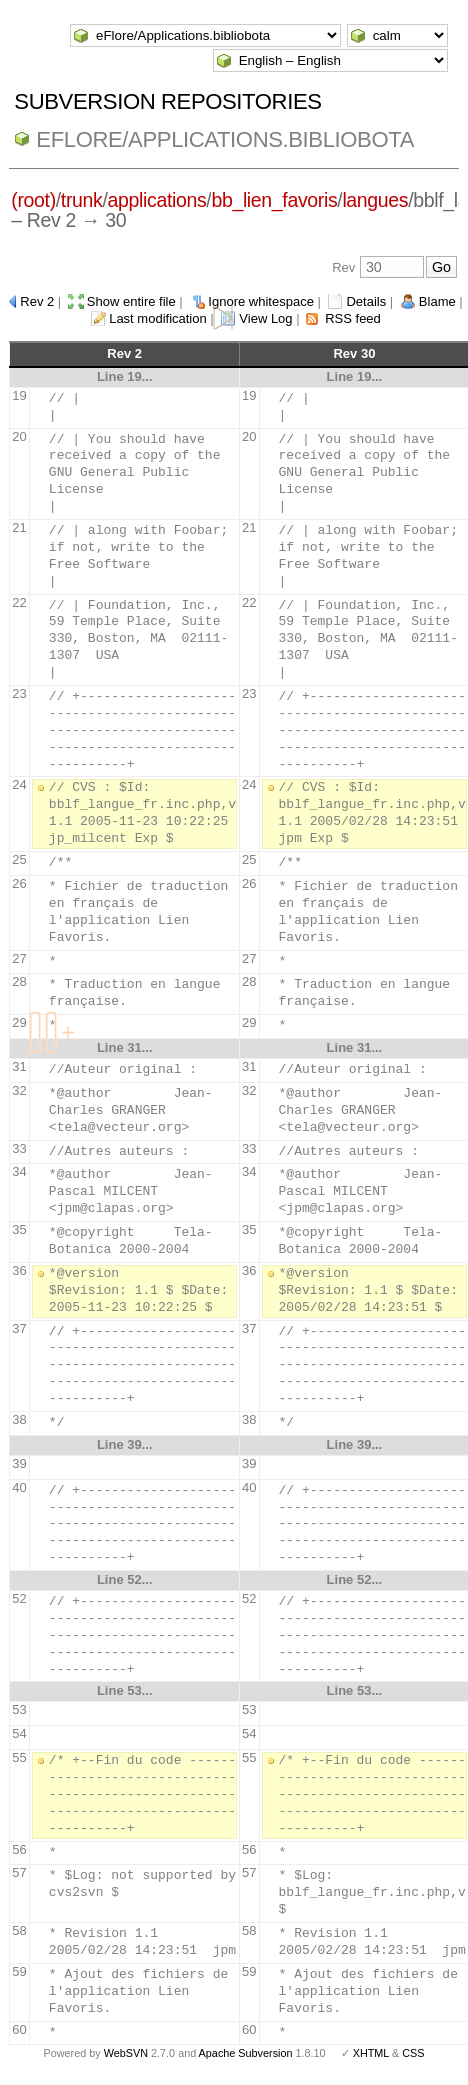 The height and width of the screenshot is (2085, 468). Describe the element at coordinates (48, 1032) in the screenshot. I see `add a new column to the right` at that location.